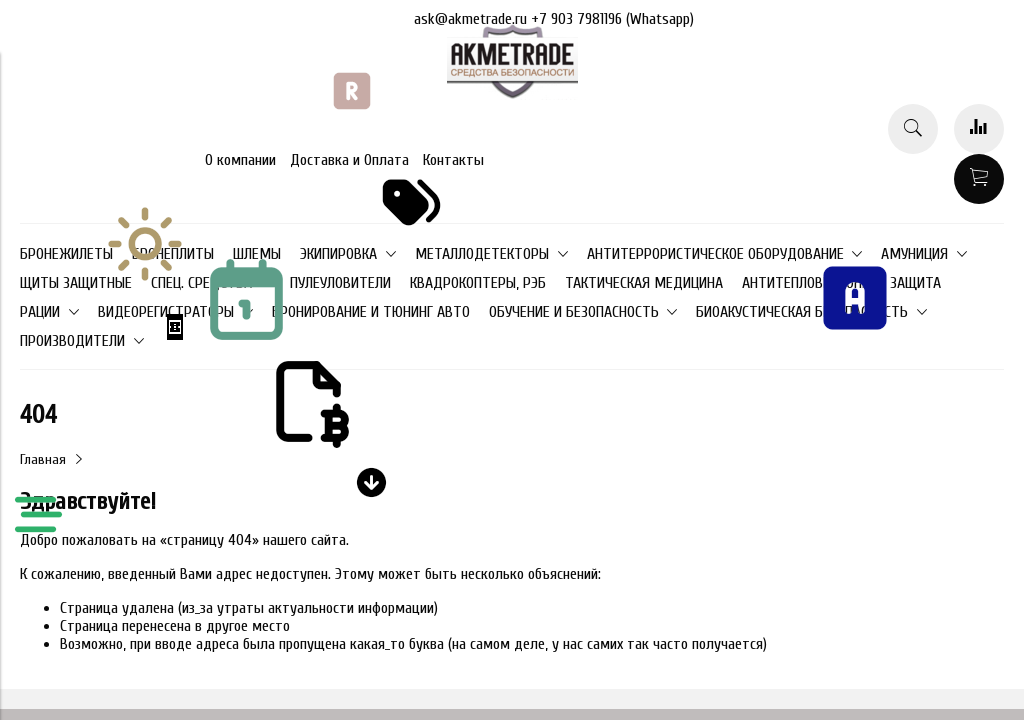 Image resolution: width=1024 pixels, height=720 pixels. Describe the element at coordinates (308, 401) in the screenshot. I see `view bitcoin-related document` at that location.